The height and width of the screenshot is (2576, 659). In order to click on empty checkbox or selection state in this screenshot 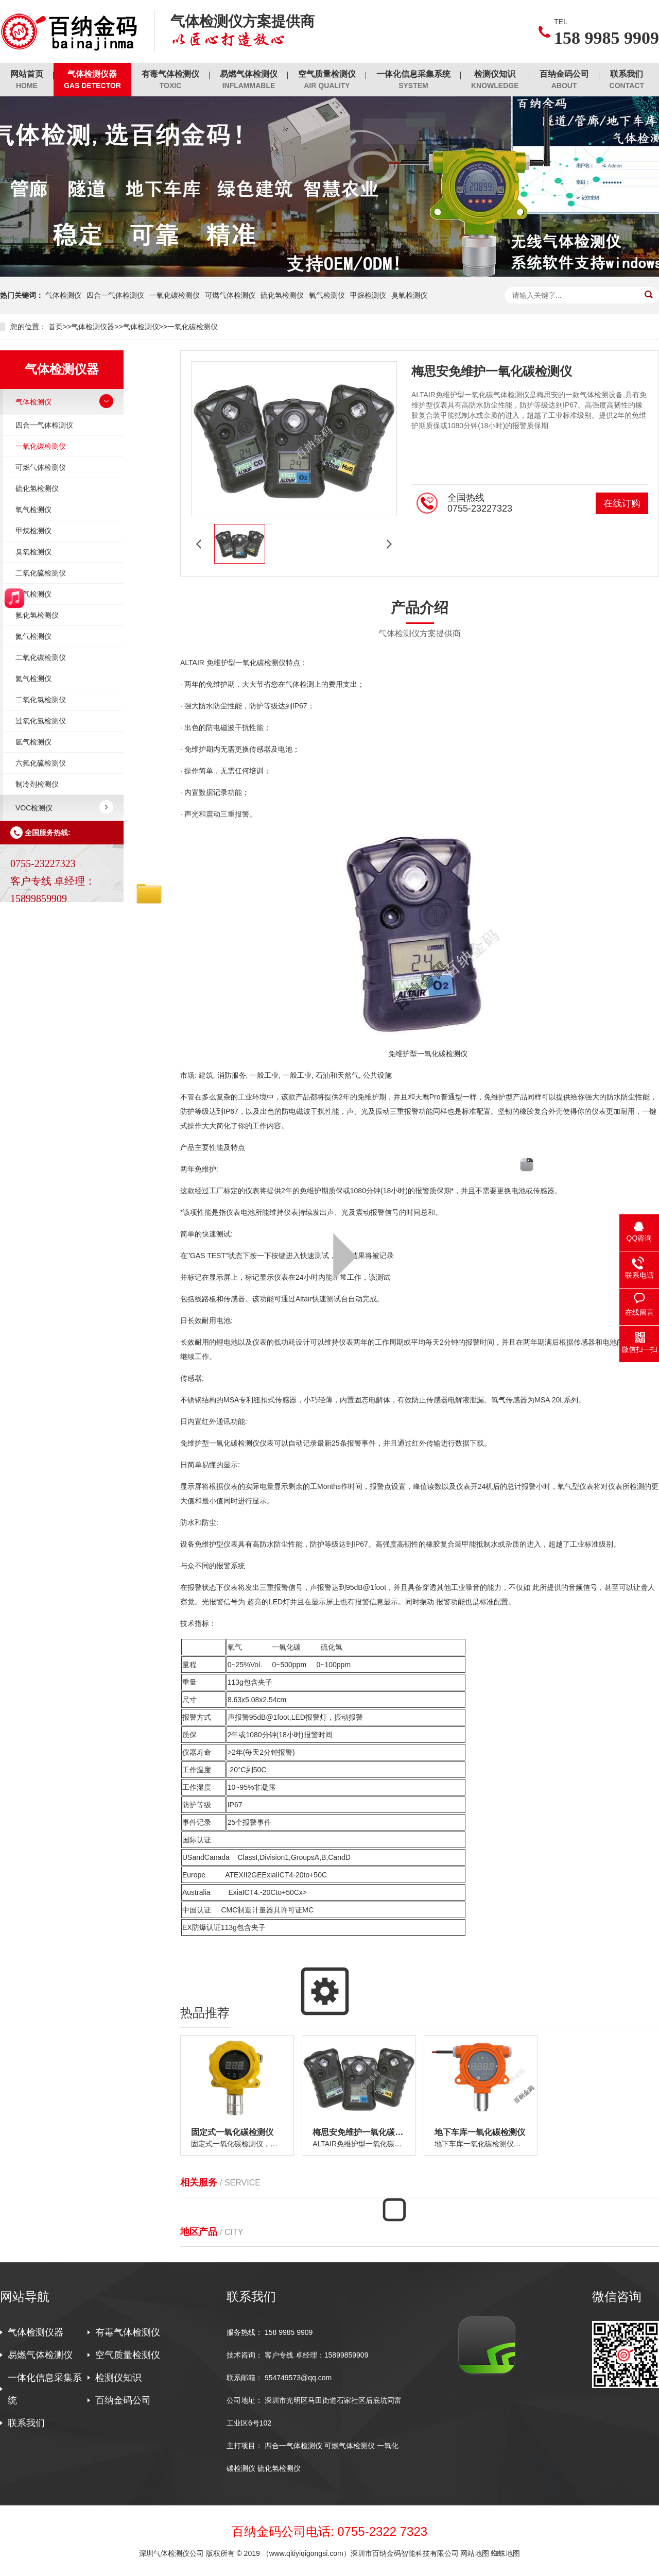, I will do `click(388, 2216)`.